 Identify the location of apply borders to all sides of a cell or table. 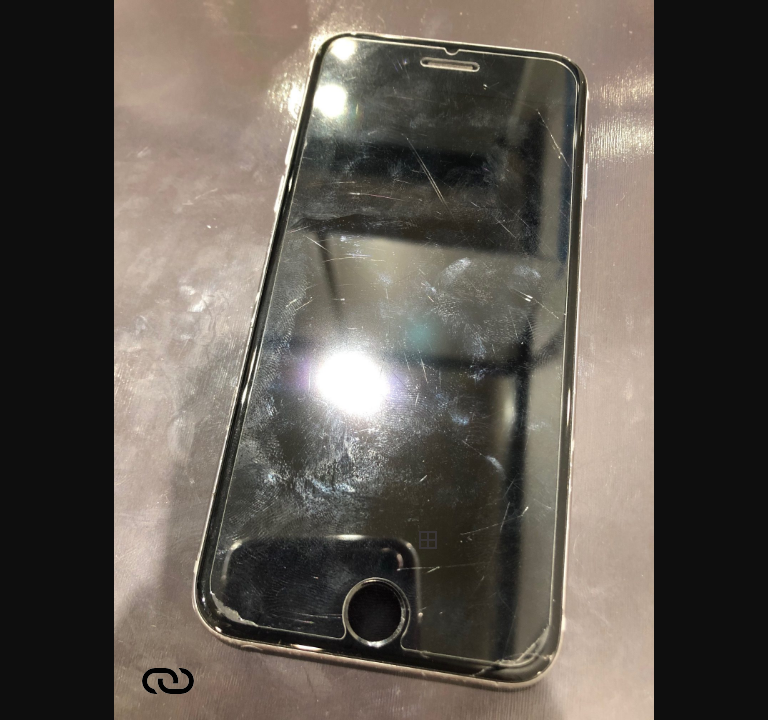
(428, 540).